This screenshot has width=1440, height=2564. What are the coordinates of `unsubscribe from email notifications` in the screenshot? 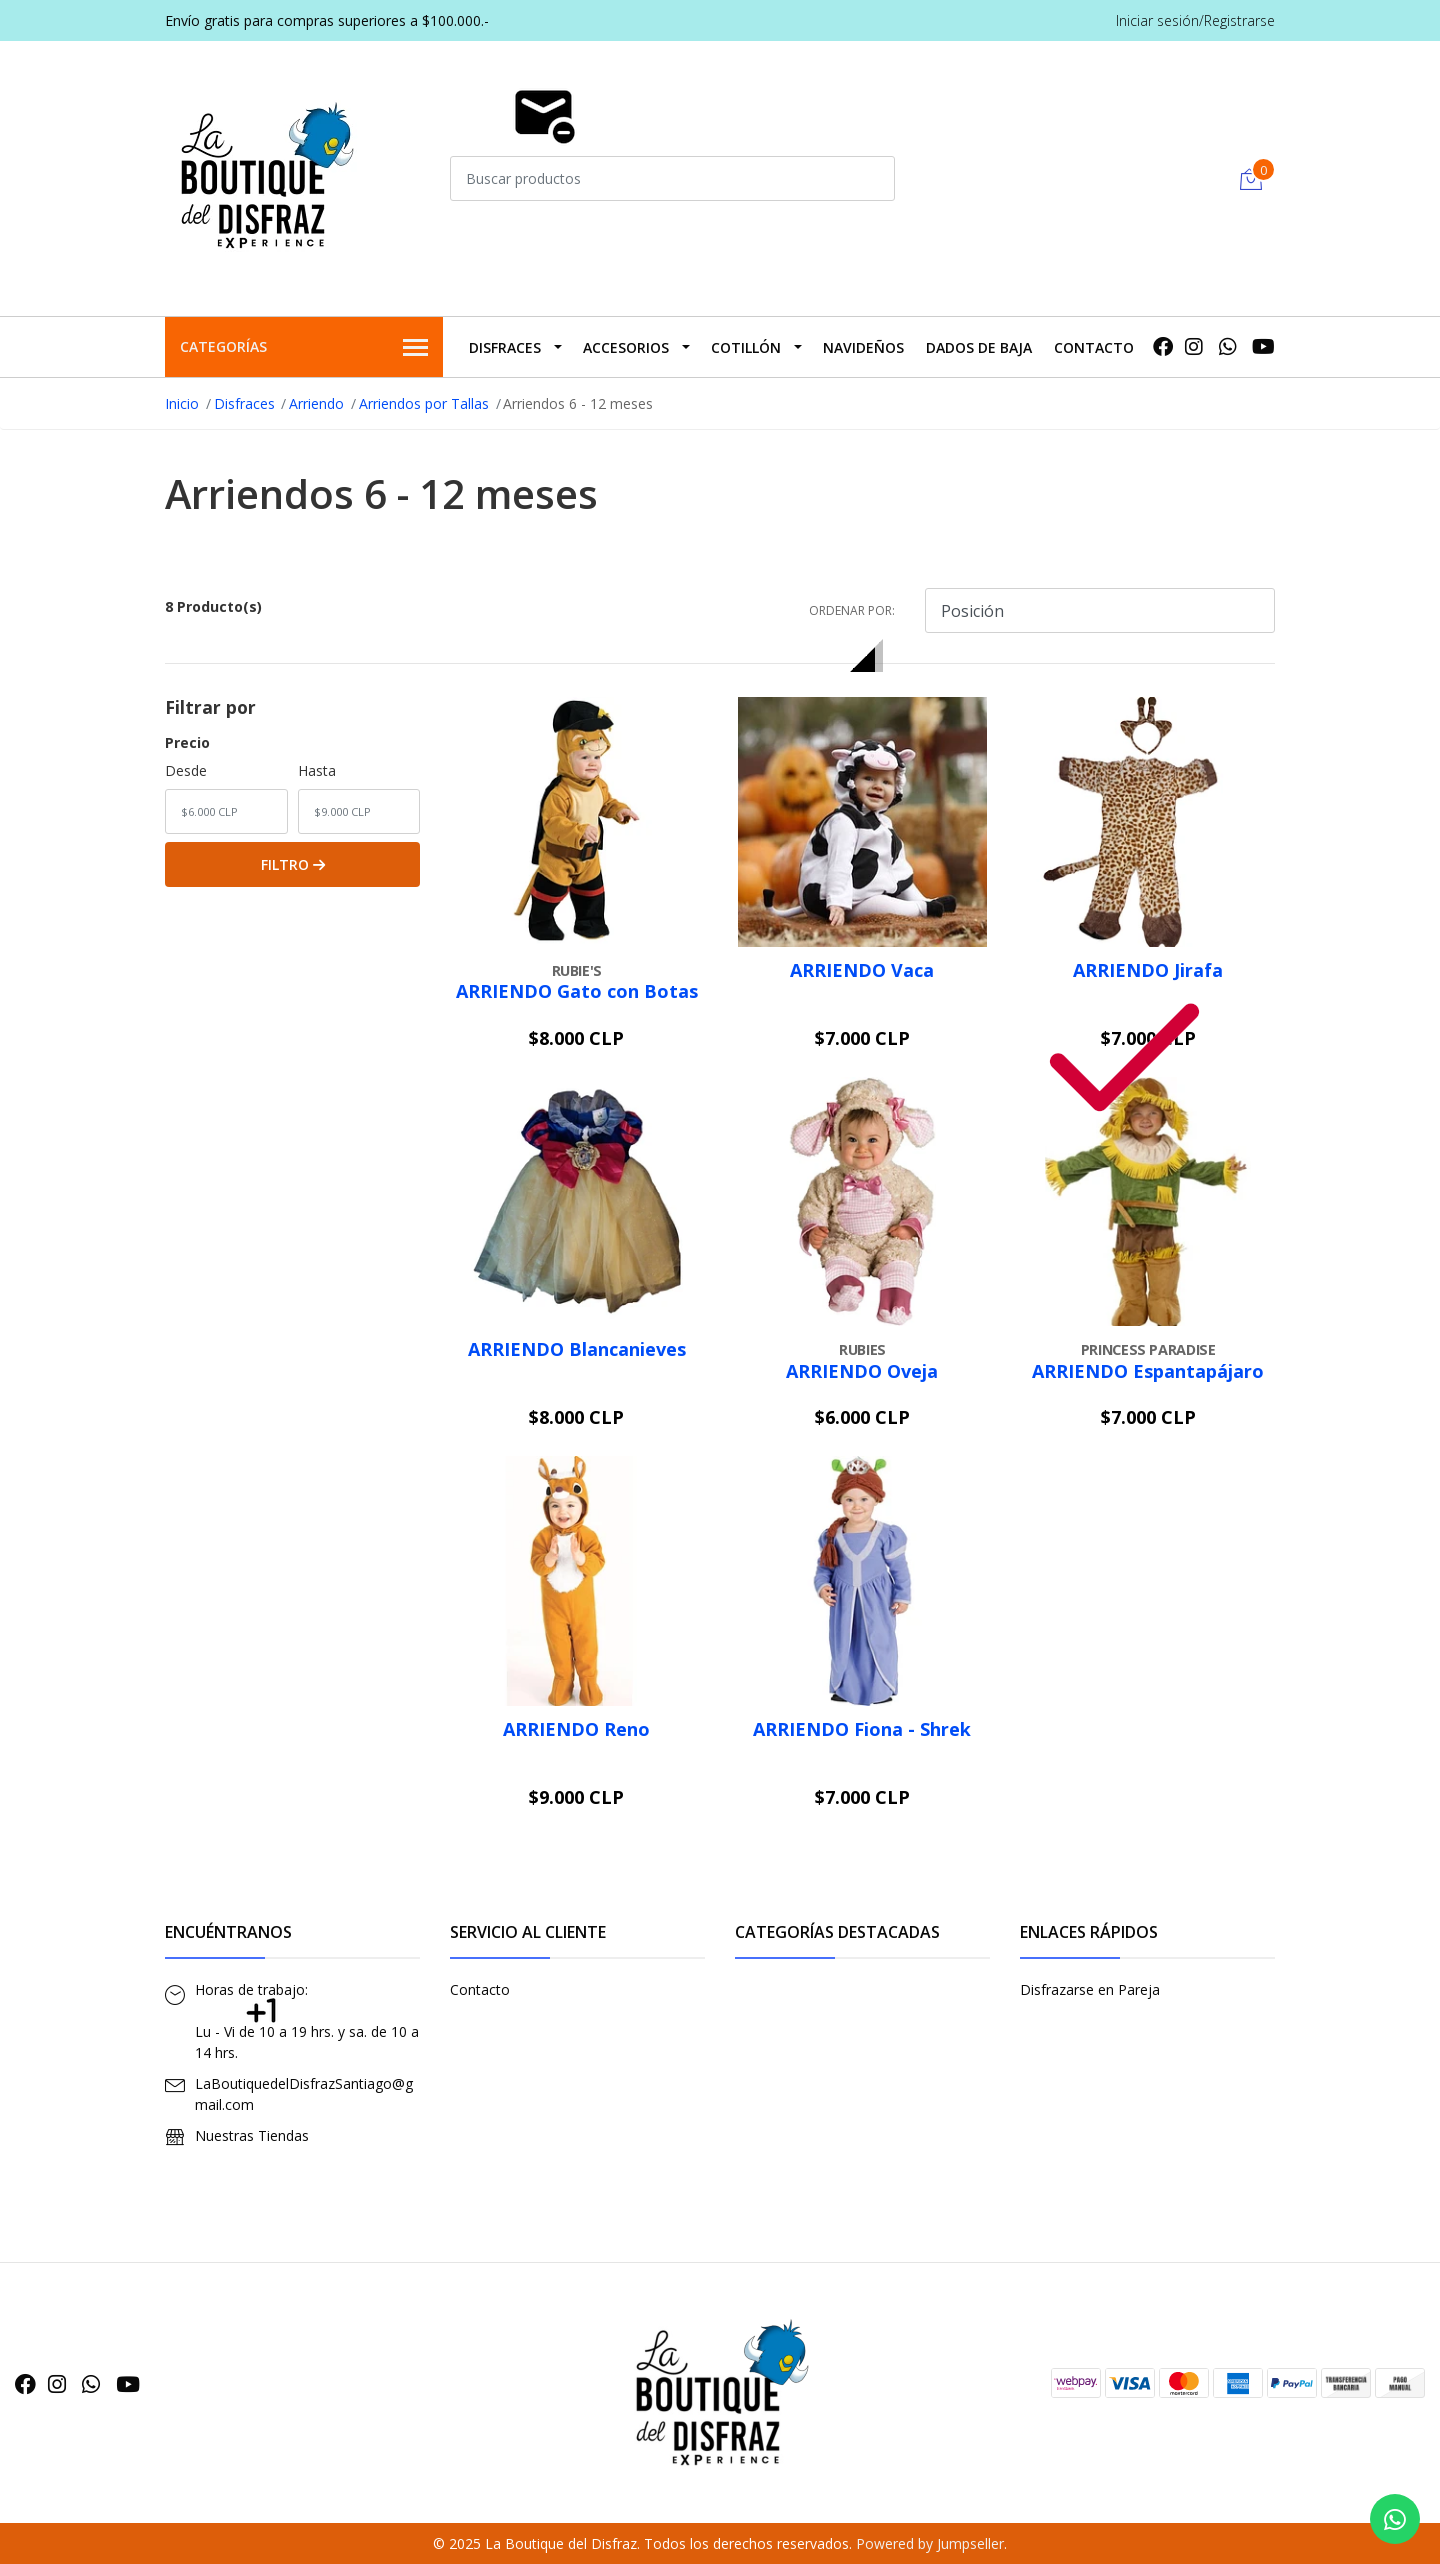 It's located at (543, 118).